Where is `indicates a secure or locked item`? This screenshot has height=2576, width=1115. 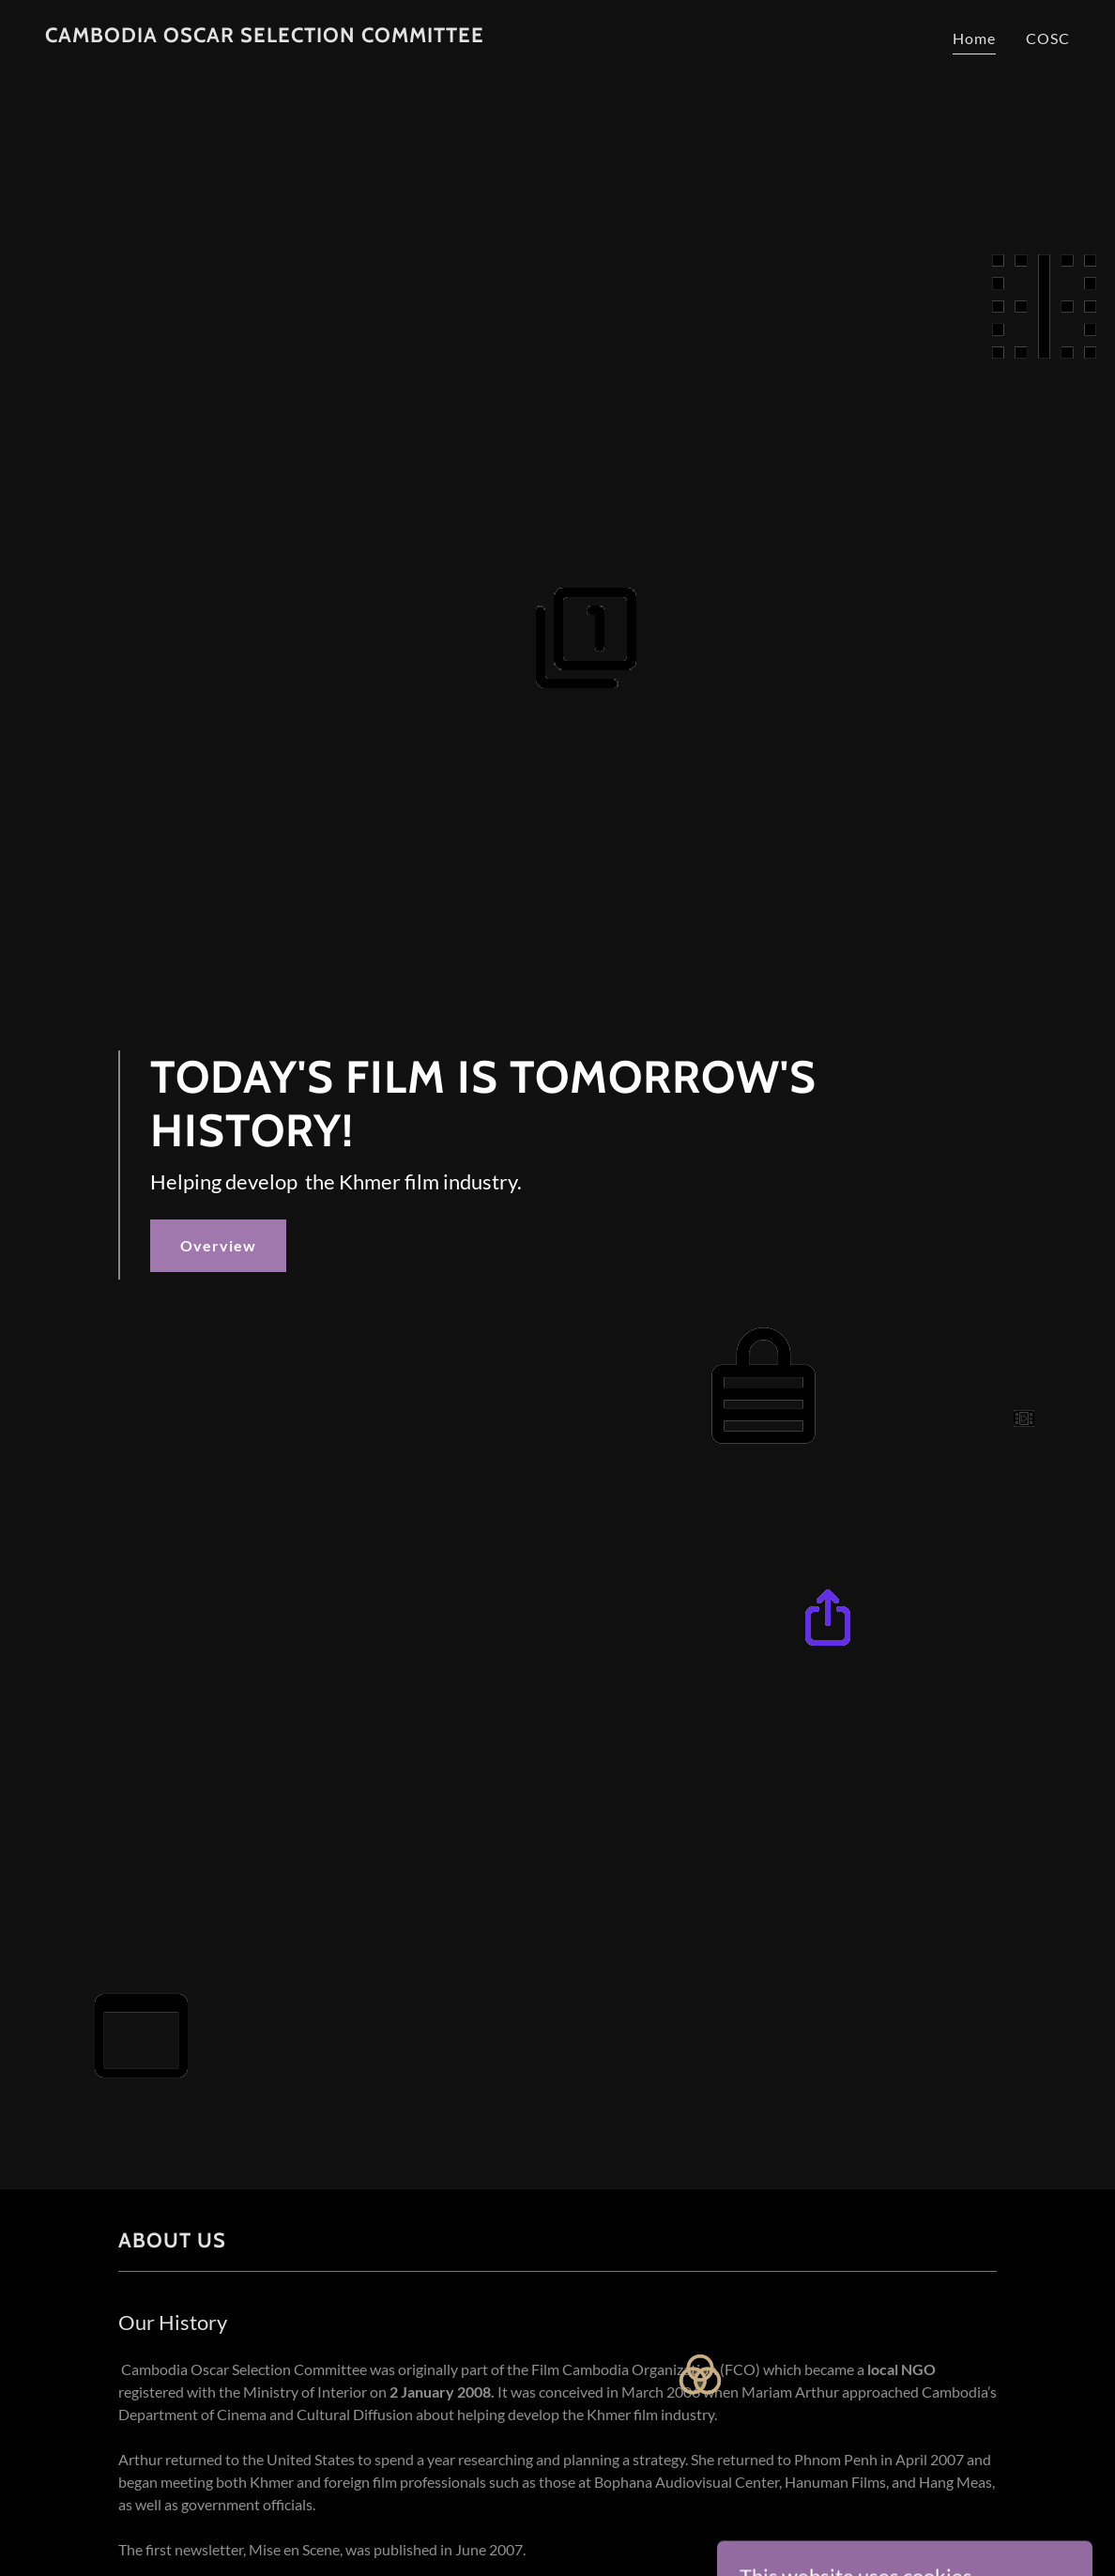
indicates a secure or locked item is located at coordinates (763, 1391).